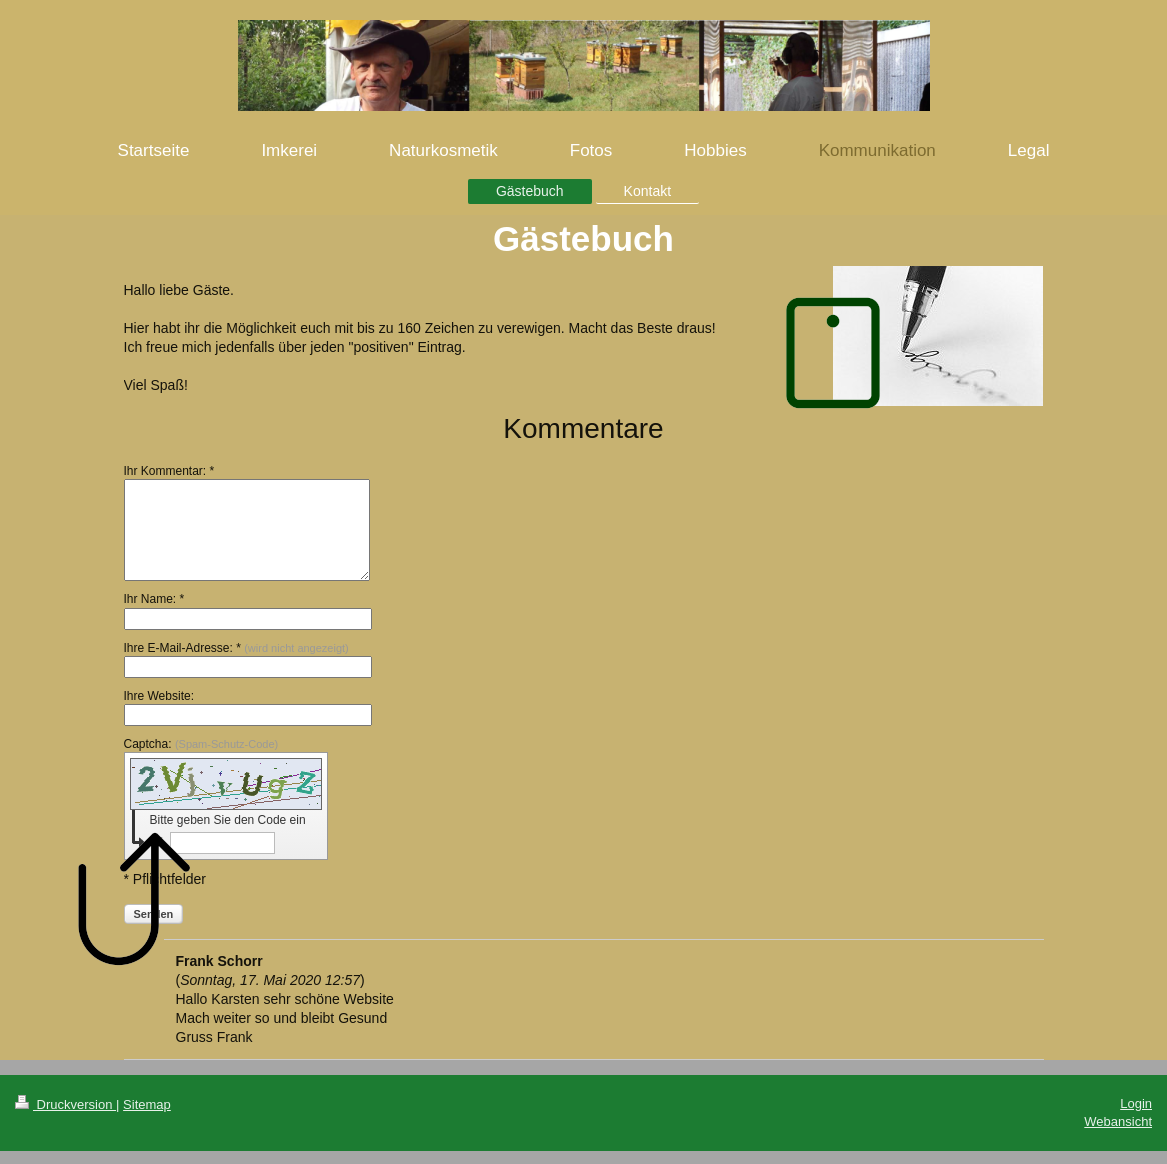  I want to click on redo or repeat last action, so click(129, 899).